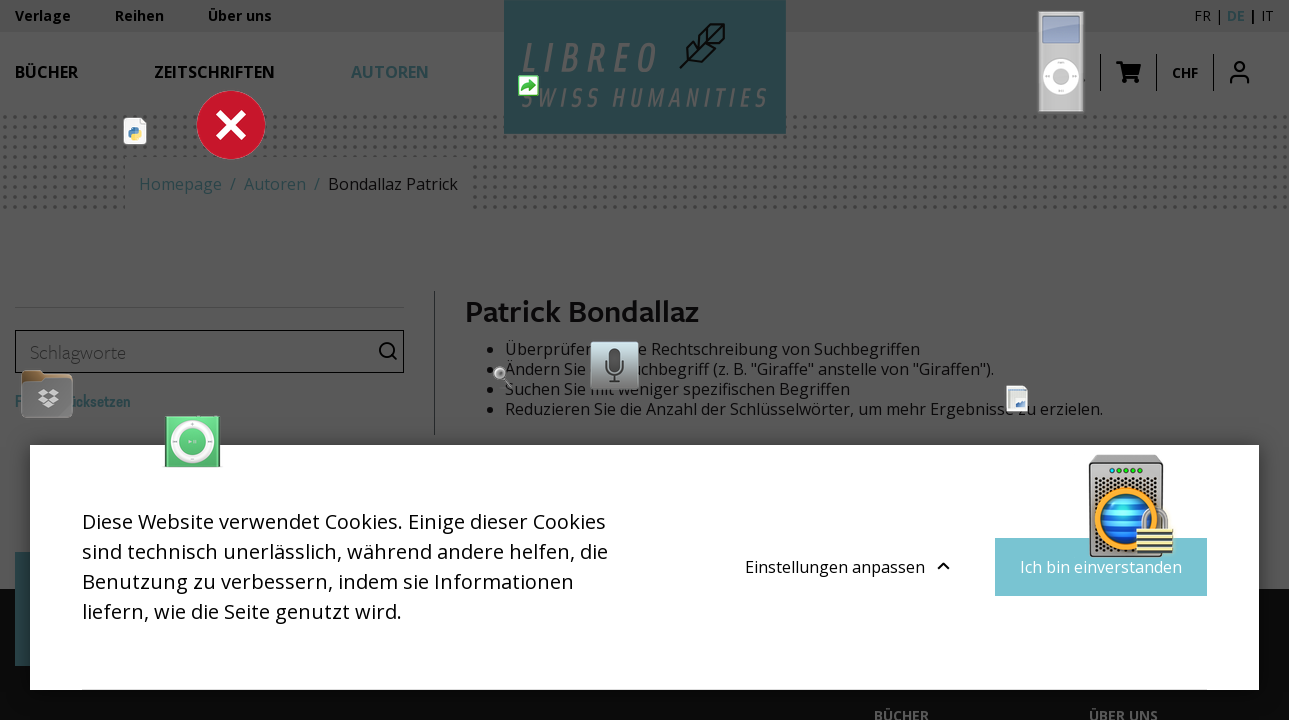 The width and height of the screenshot is (1289, 720). I want to click on locked RAID 0 storage array, so click(1126, 506).